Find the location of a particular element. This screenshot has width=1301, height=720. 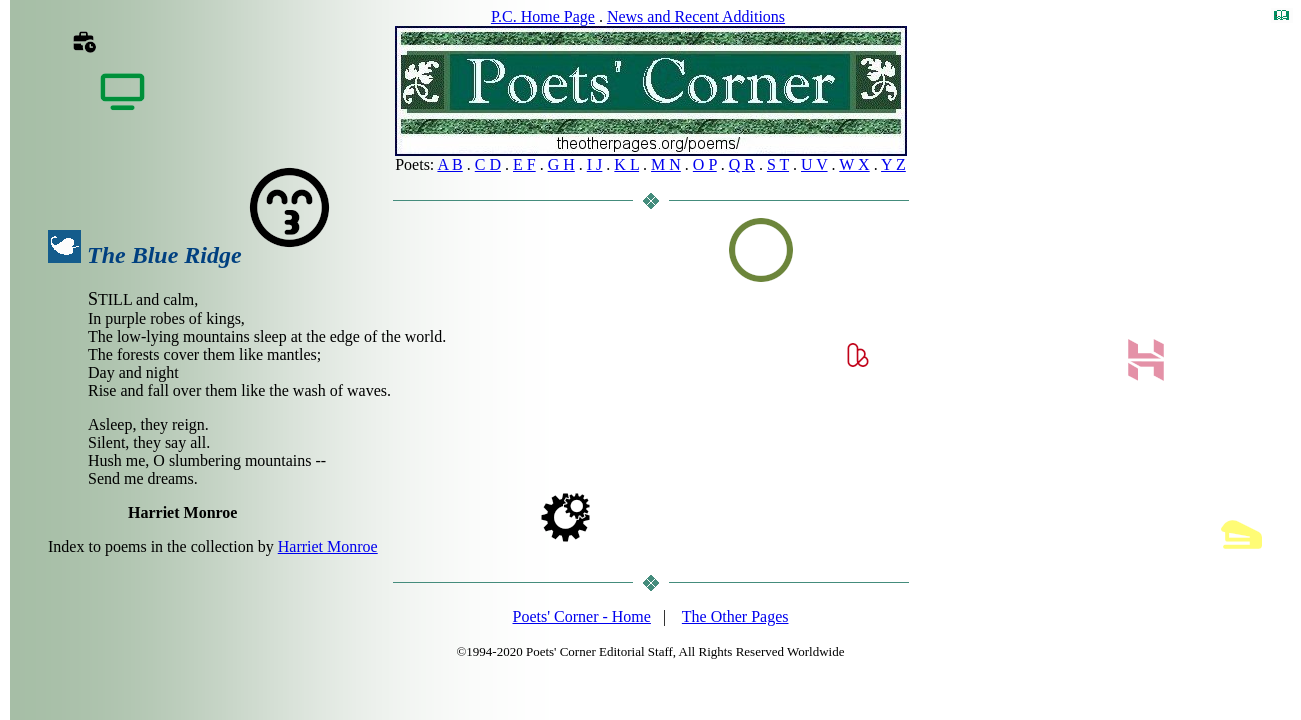

access tv or video streaming is located at coordinates (122, 90).